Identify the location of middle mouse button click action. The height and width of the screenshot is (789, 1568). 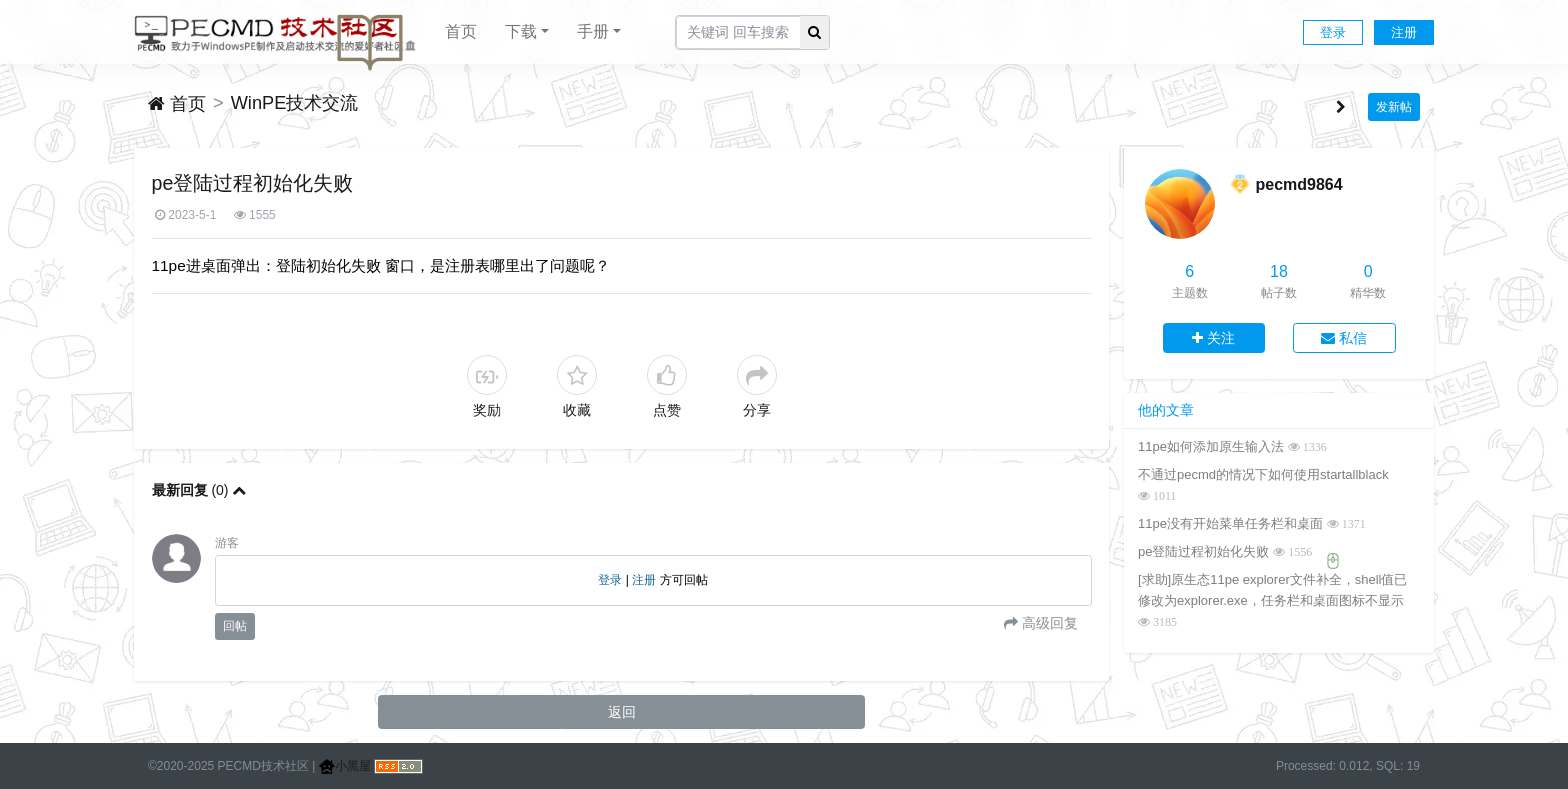
(1333, 561).